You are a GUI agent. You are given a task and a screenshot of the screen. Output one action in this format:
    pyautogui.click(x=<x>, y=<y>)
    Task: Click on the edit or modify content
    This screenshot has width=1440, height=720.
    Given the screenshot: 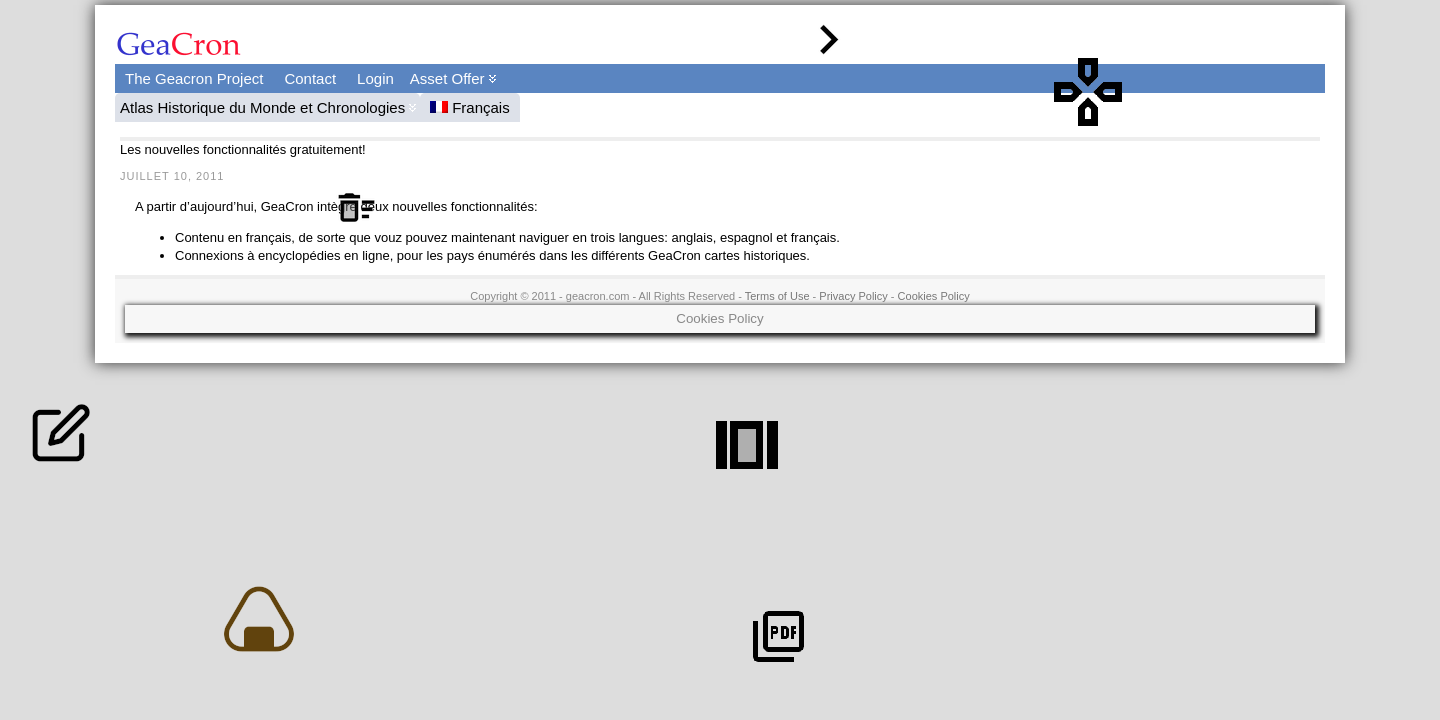 What is the action you would take?
    pyautogui.click(x=61, y=433)
    